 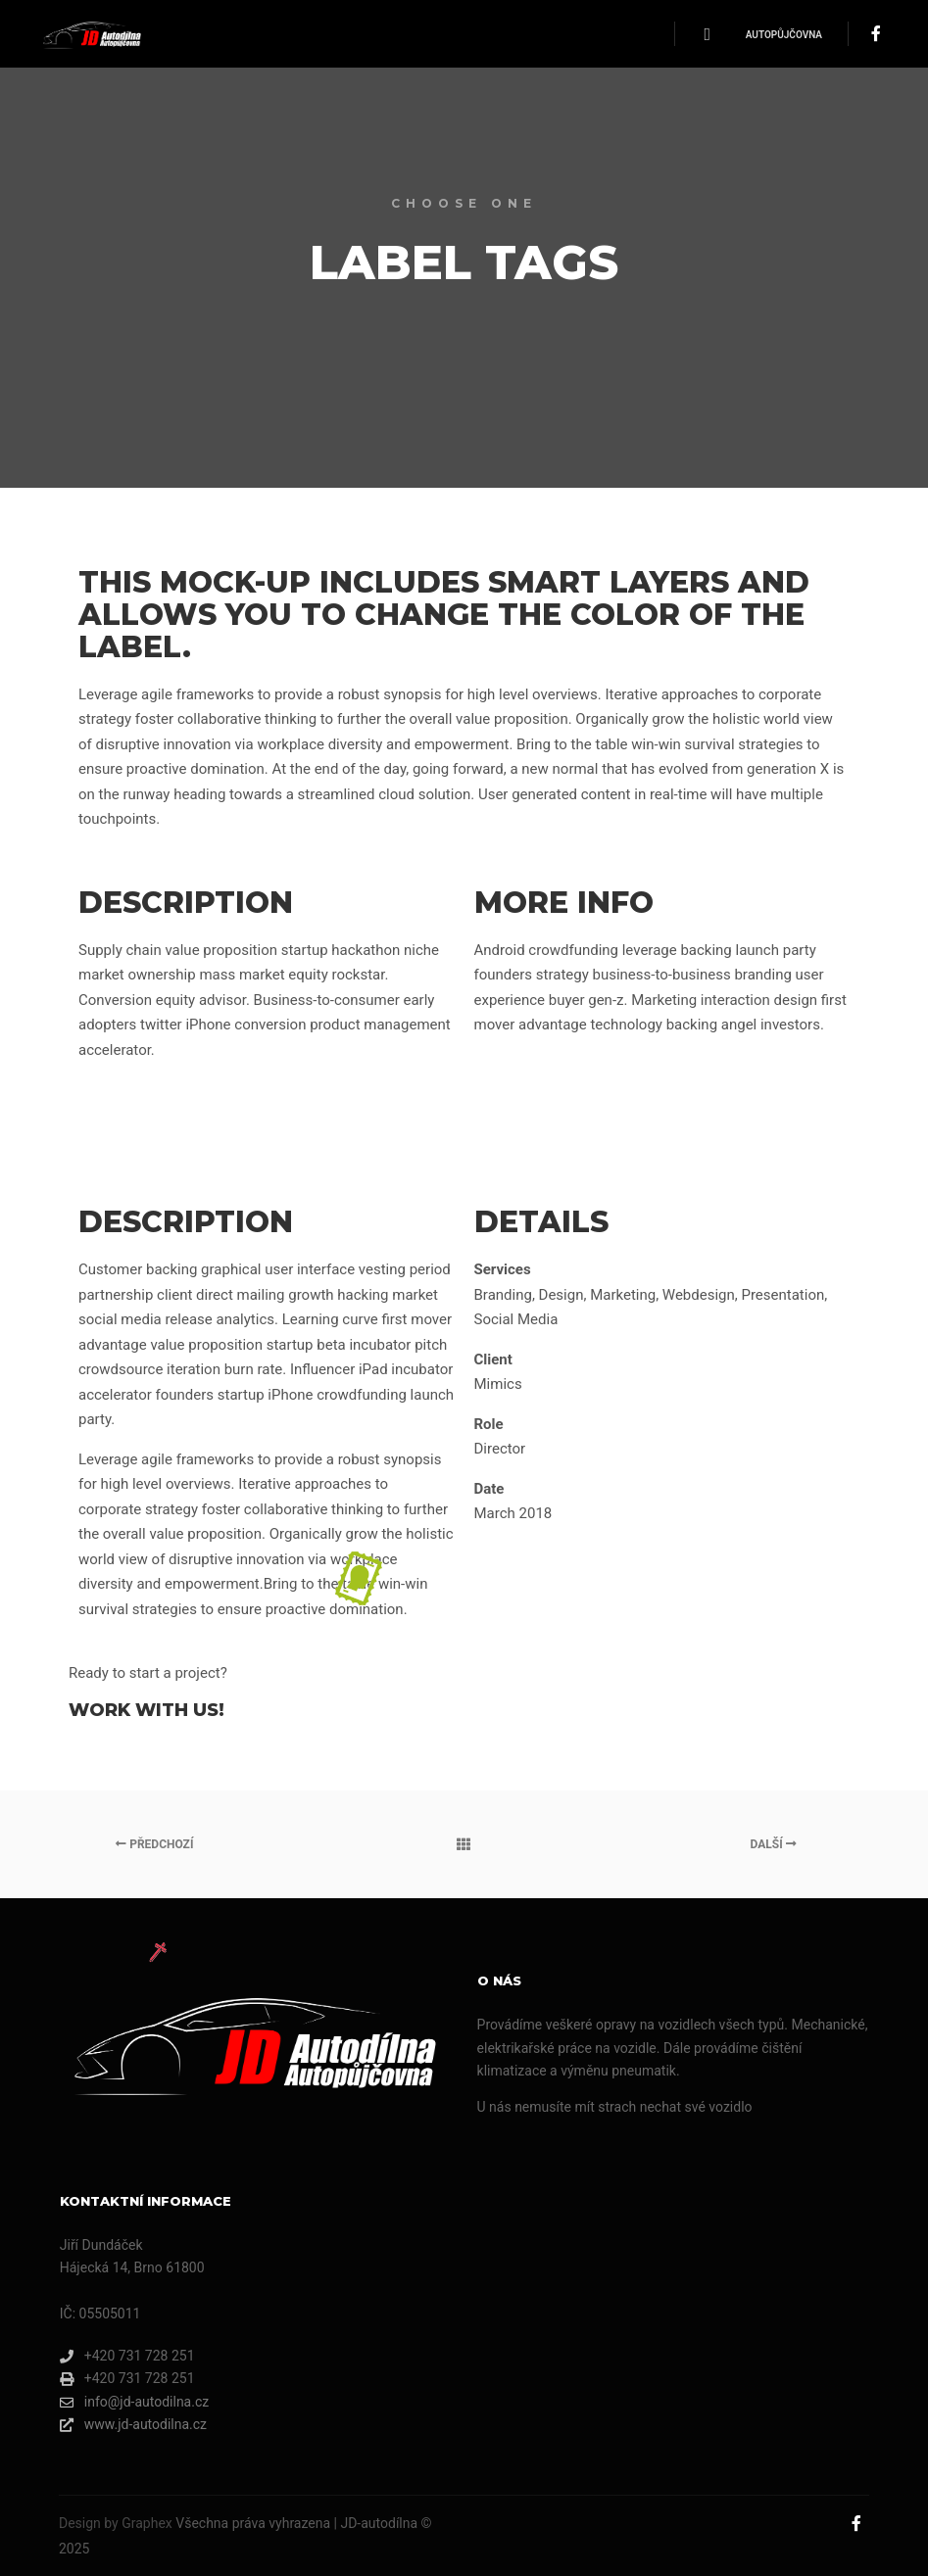 What do you see at coordinates (159, 1952) in the screenshot?
I see `indicates religious or faith-based content` at bounding box center [159, 1952].